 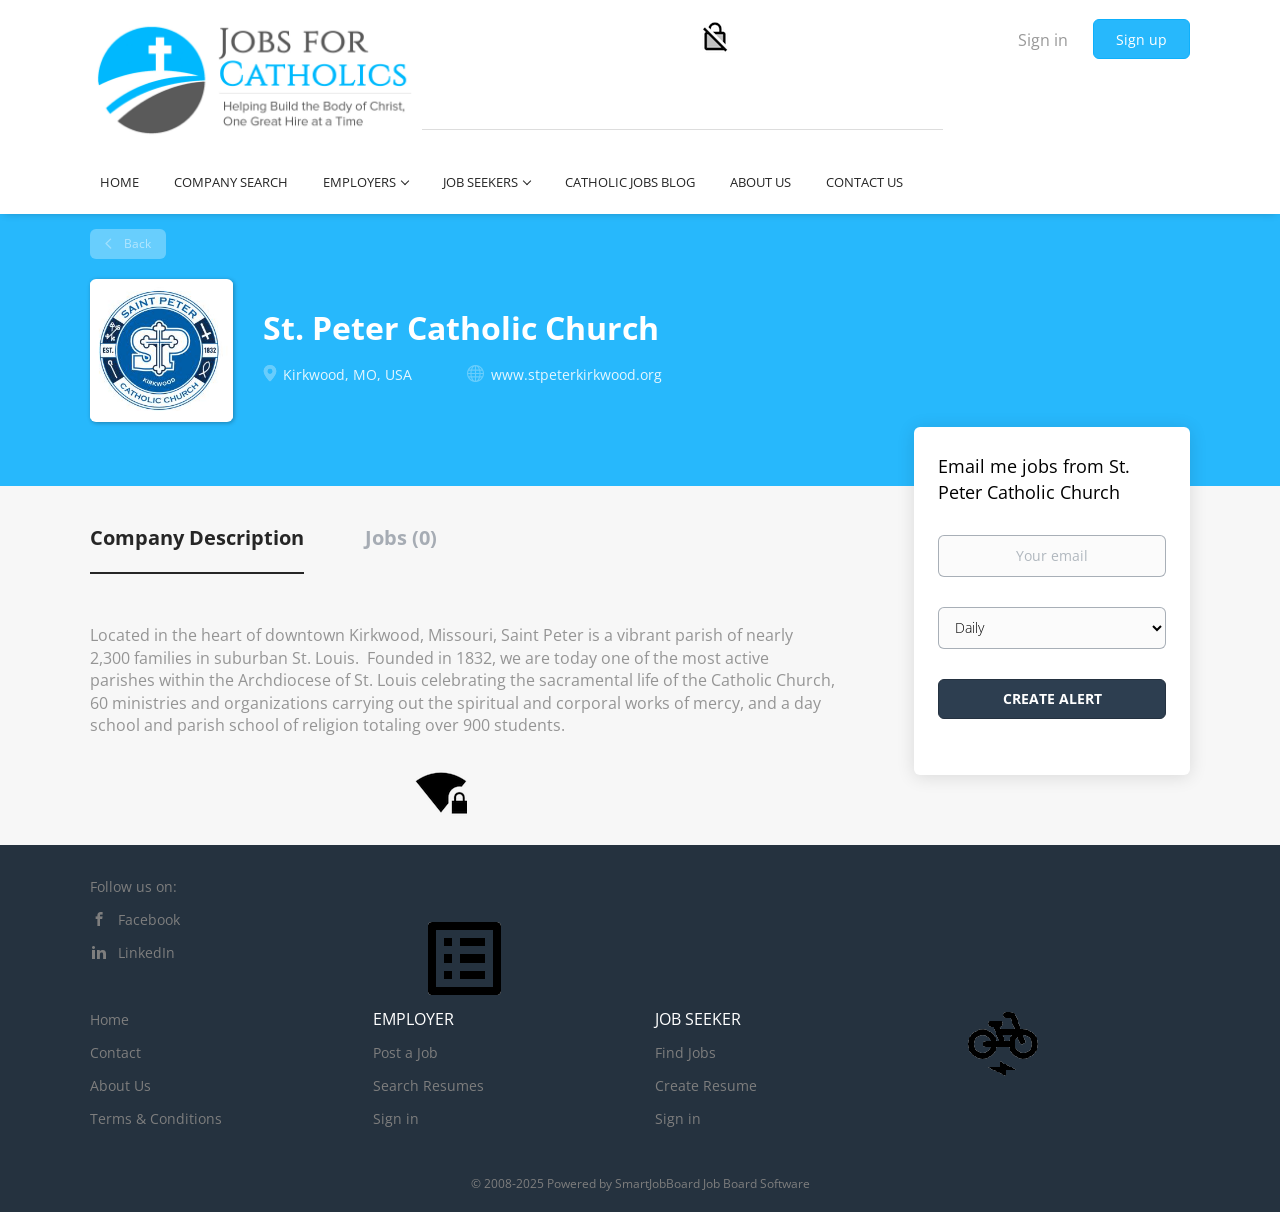 What do you see at coordinates (441, 792) in the screenshot?
I see `connected to a secure wifi network` at bounding box center [441, 792].